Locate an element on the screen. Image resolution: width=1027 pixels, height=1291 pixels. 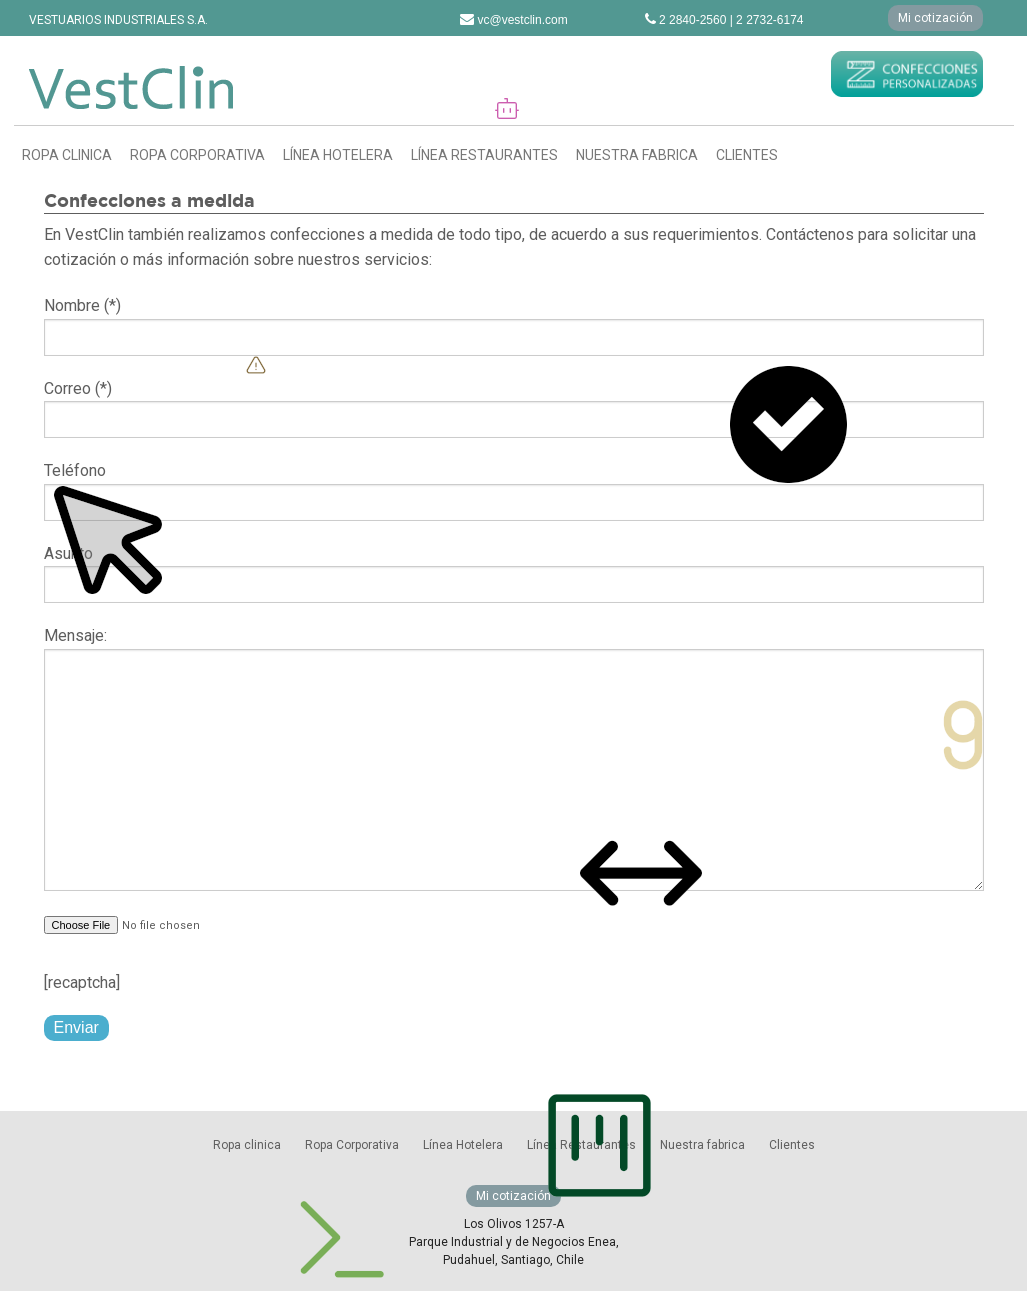
indicates a warning or caution alert is located at coordinates (256, 366).